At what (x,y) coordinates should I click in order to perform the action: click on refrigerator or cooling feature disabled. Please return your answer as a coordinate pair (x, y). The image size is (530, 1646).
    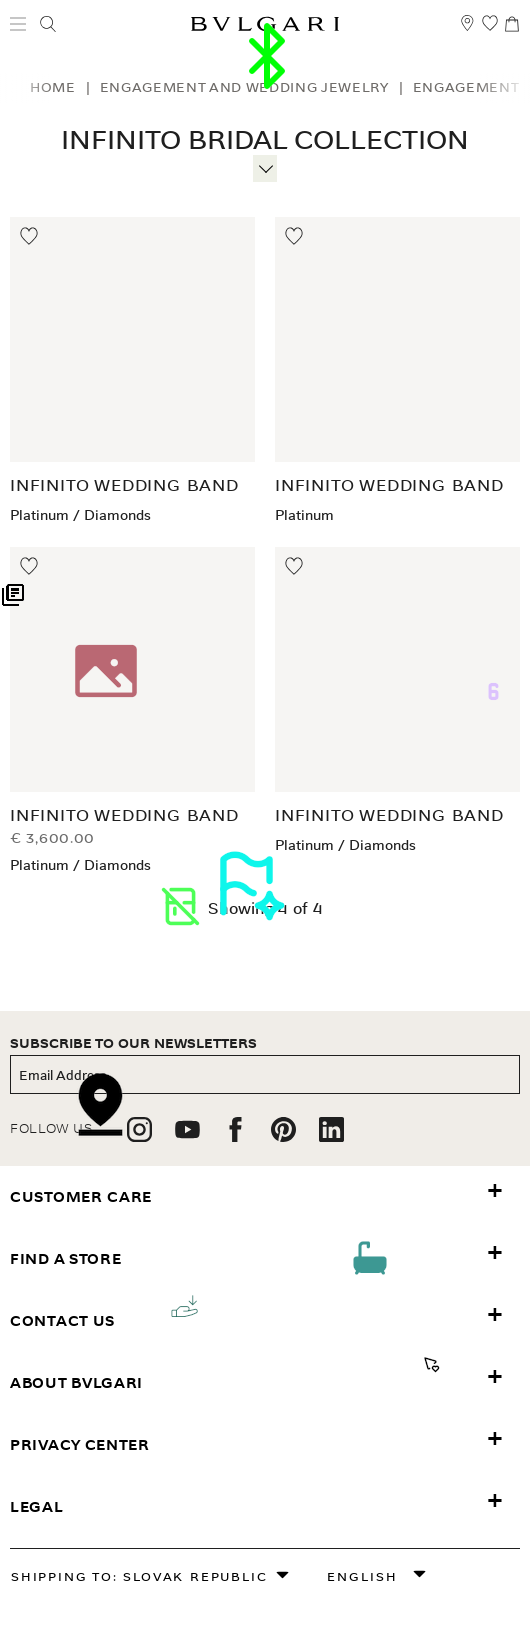
    Looking at the image, I should click on (180, 906).